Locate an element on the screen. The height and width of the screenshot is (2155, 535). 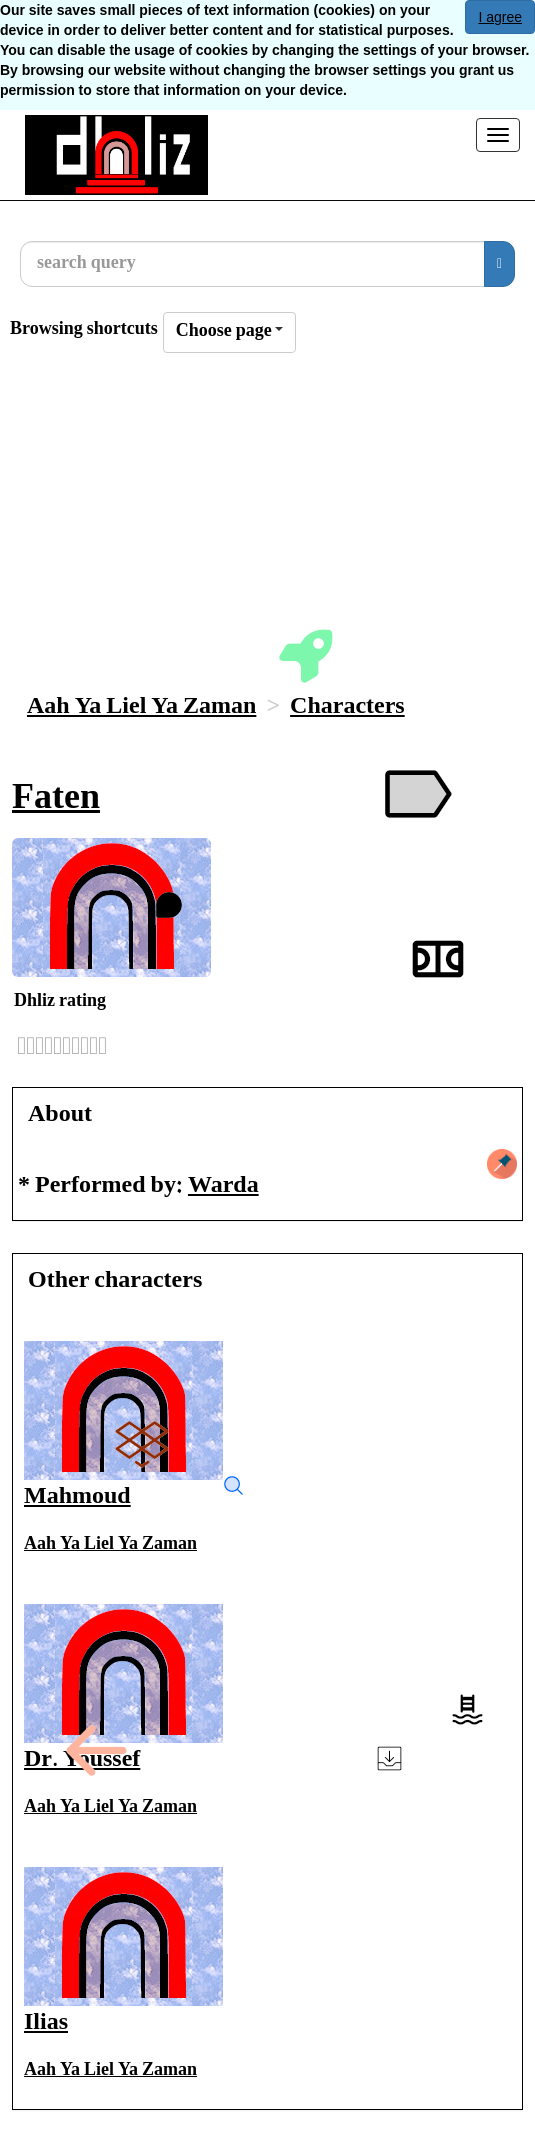
view basketball court availability is located at coordinates (438, 959).